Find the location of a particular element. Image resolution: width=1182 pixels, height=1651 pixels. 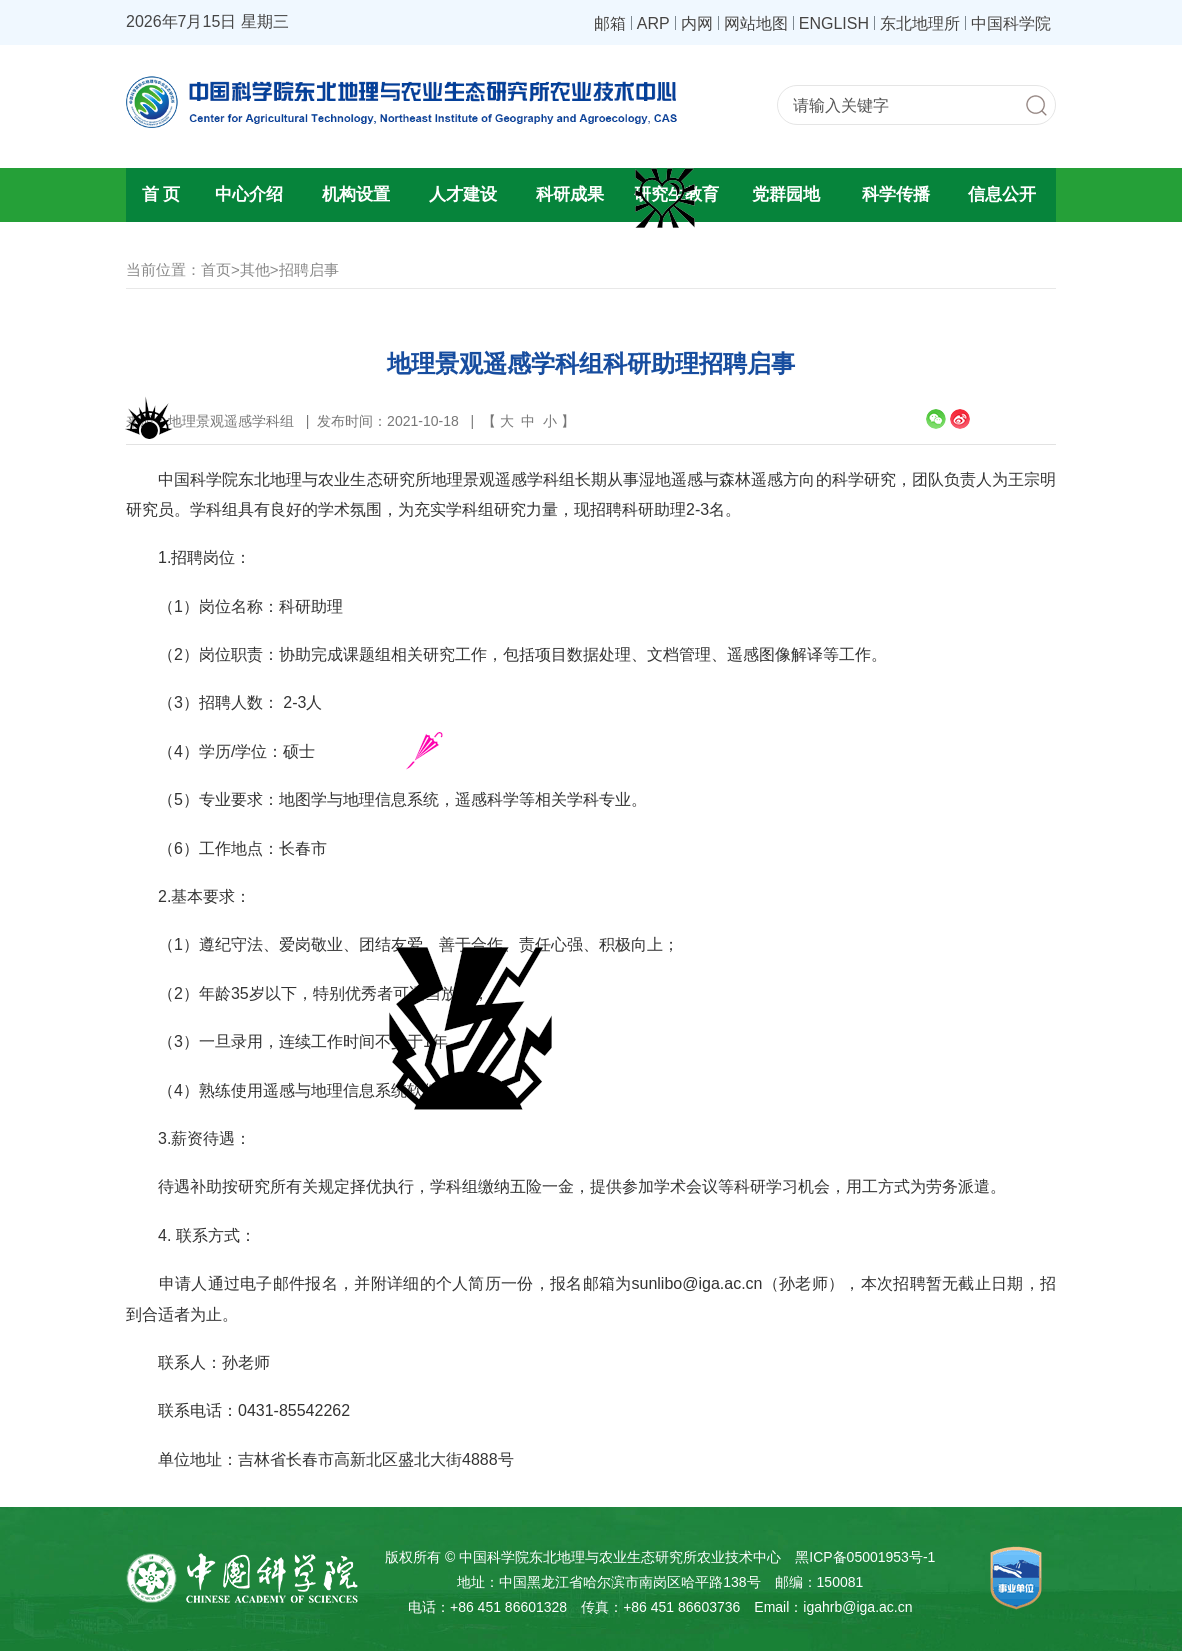

select umbrella bayonet weapon in game inventory is located at coordinates (424, 751).